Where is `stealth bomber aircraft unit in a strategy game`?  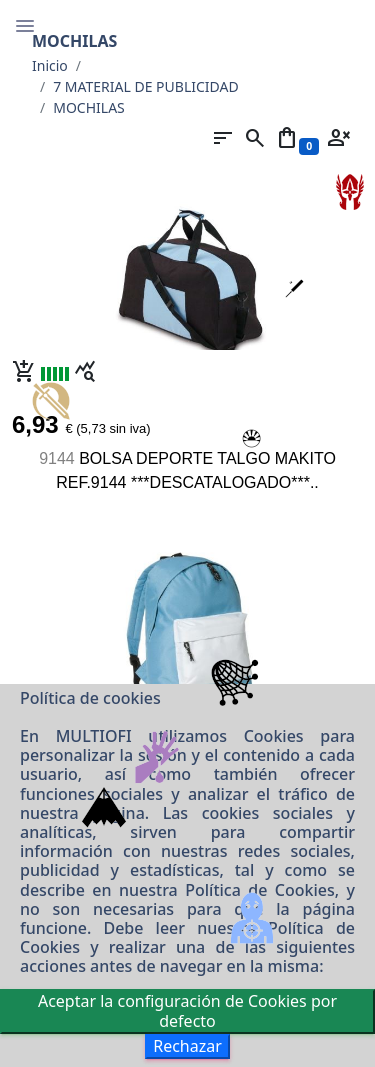
stealth bomber aircraft unit in a strategy game is located at coordinates (104, 808).